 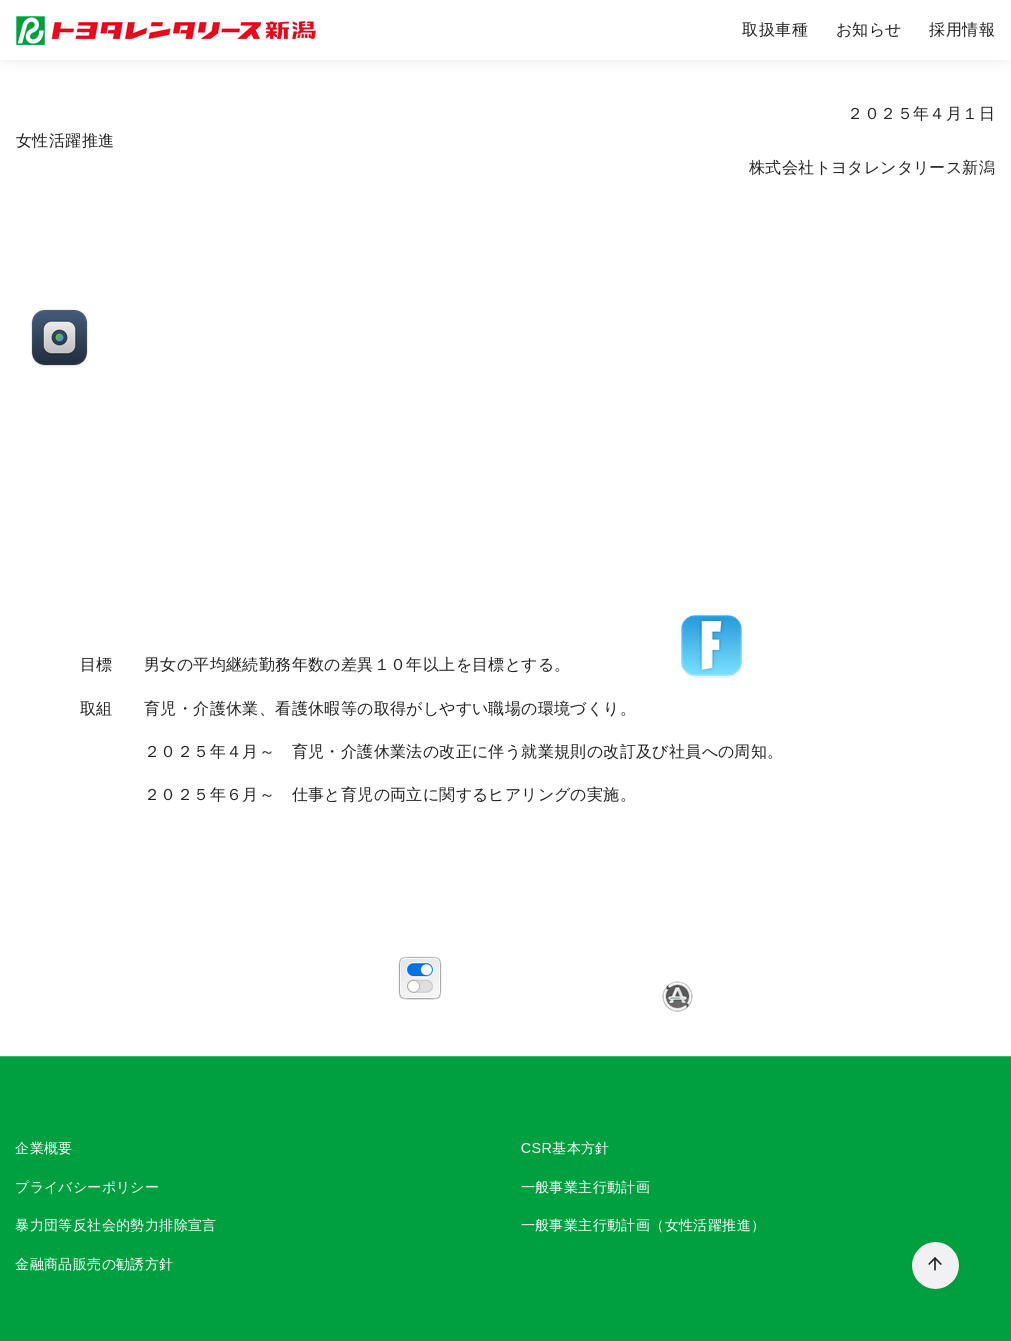 I want to click on launch Fortnite game, so click(x=711, y=645).